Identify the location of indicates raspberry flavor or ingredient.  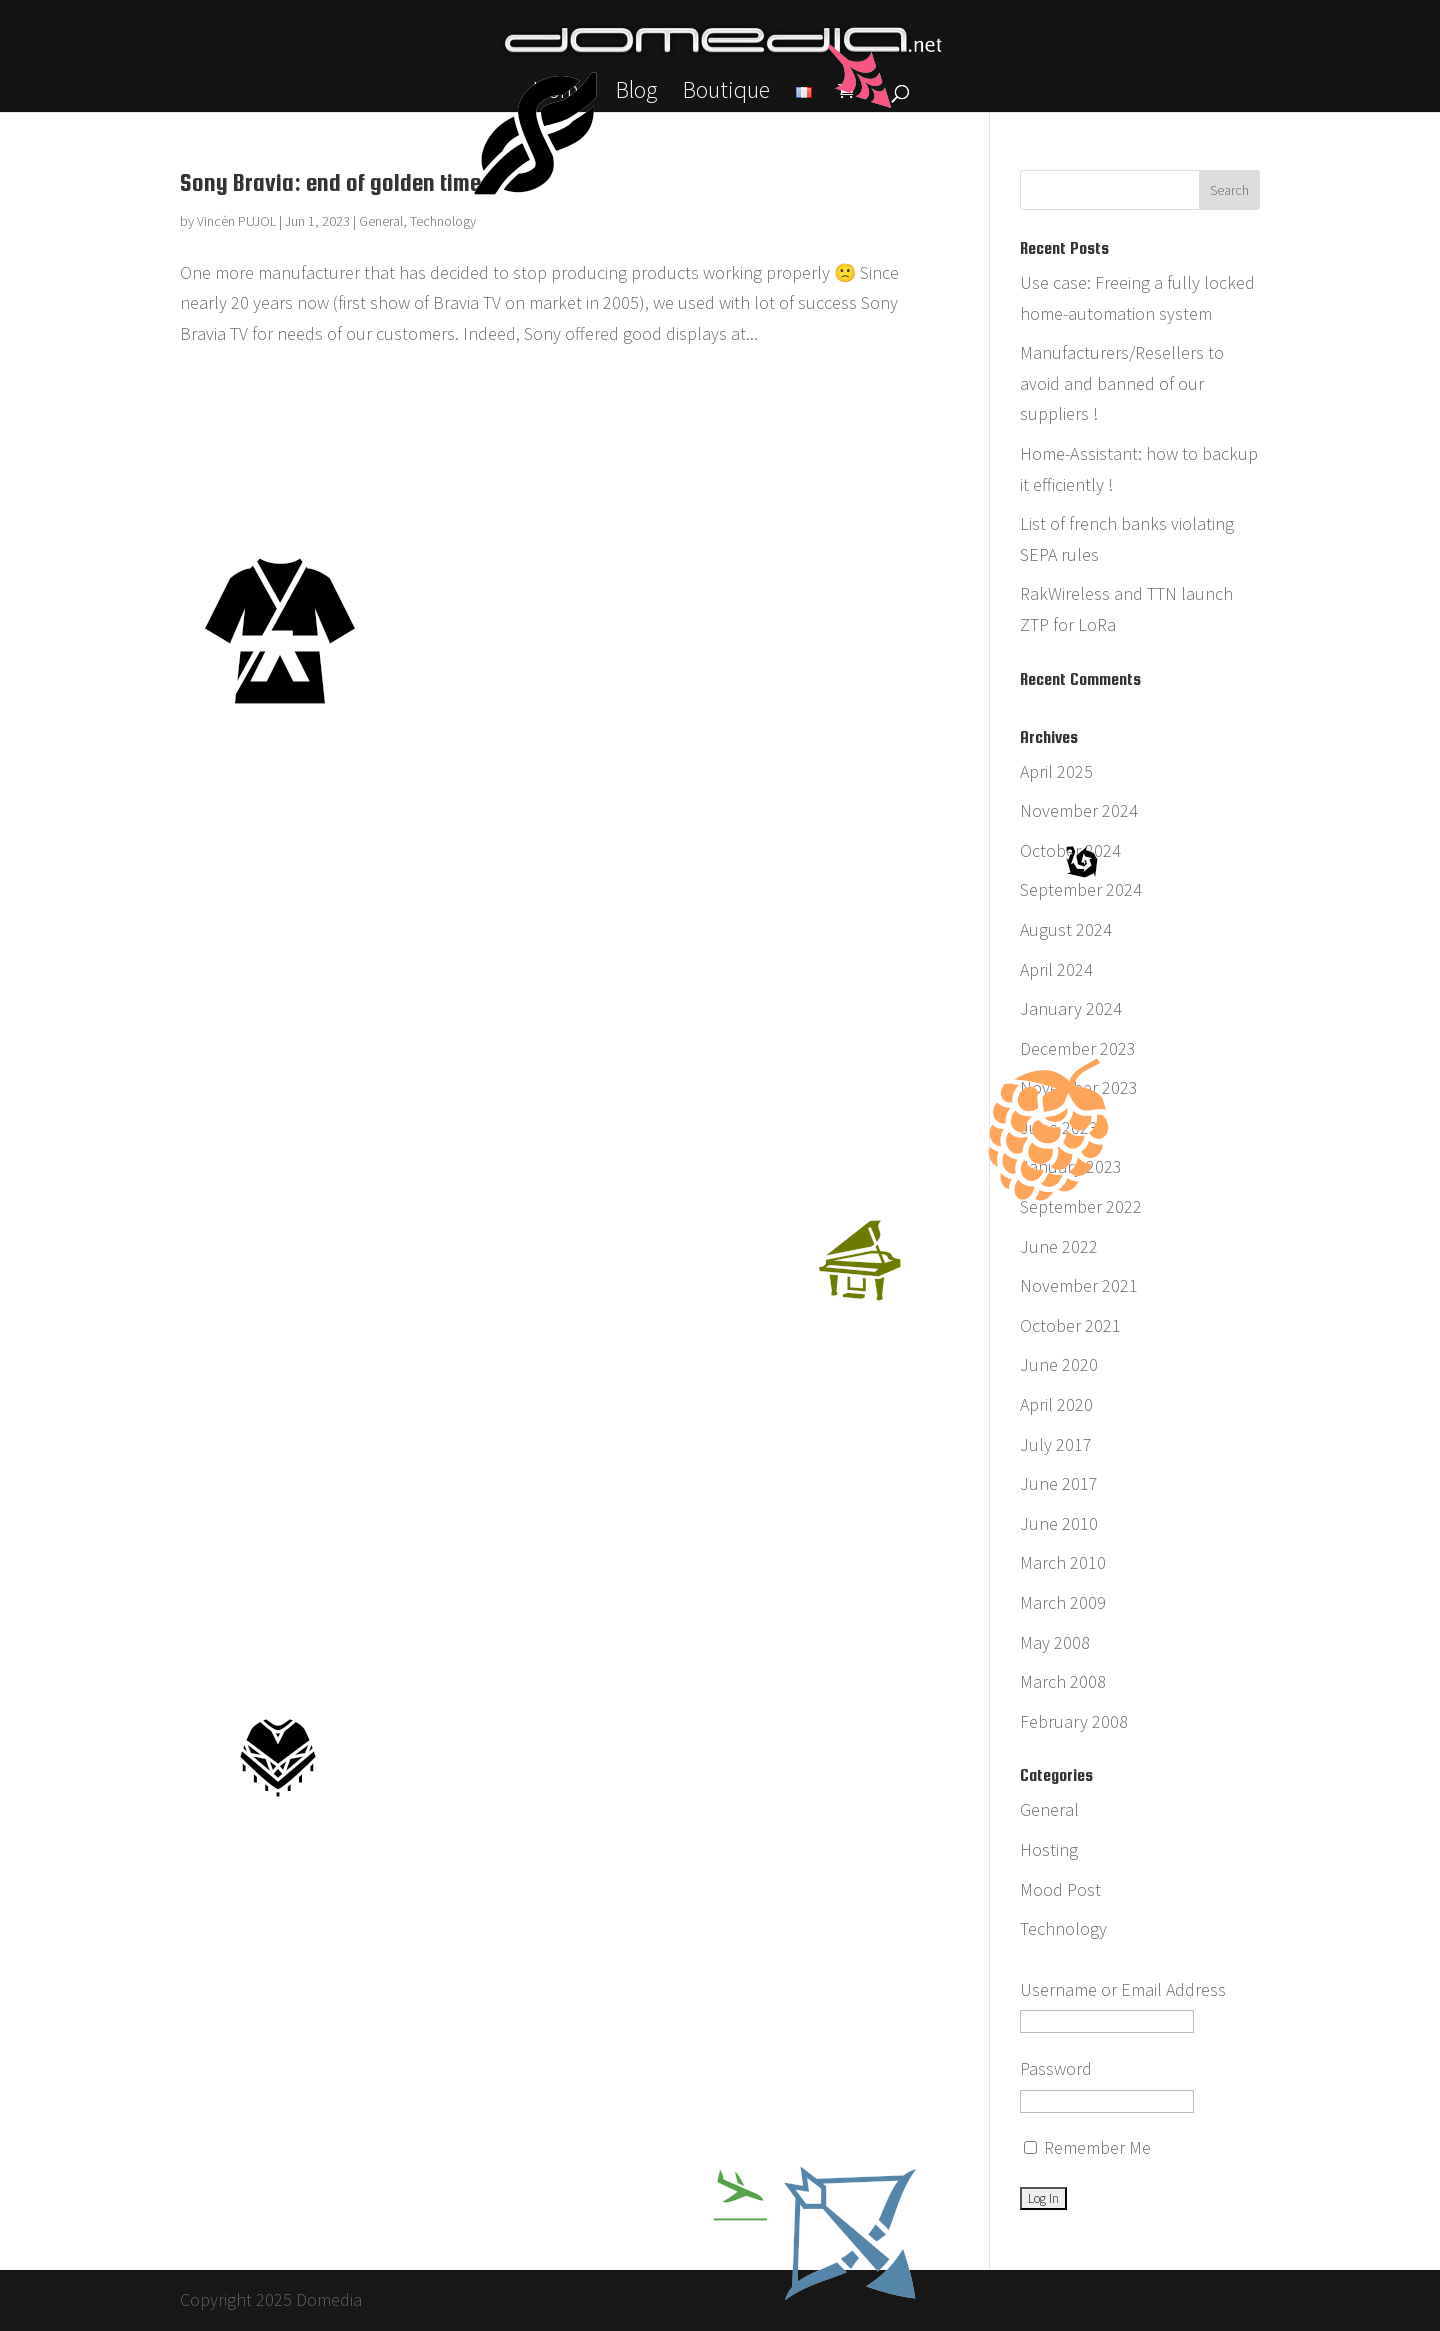
(1048, 1129).